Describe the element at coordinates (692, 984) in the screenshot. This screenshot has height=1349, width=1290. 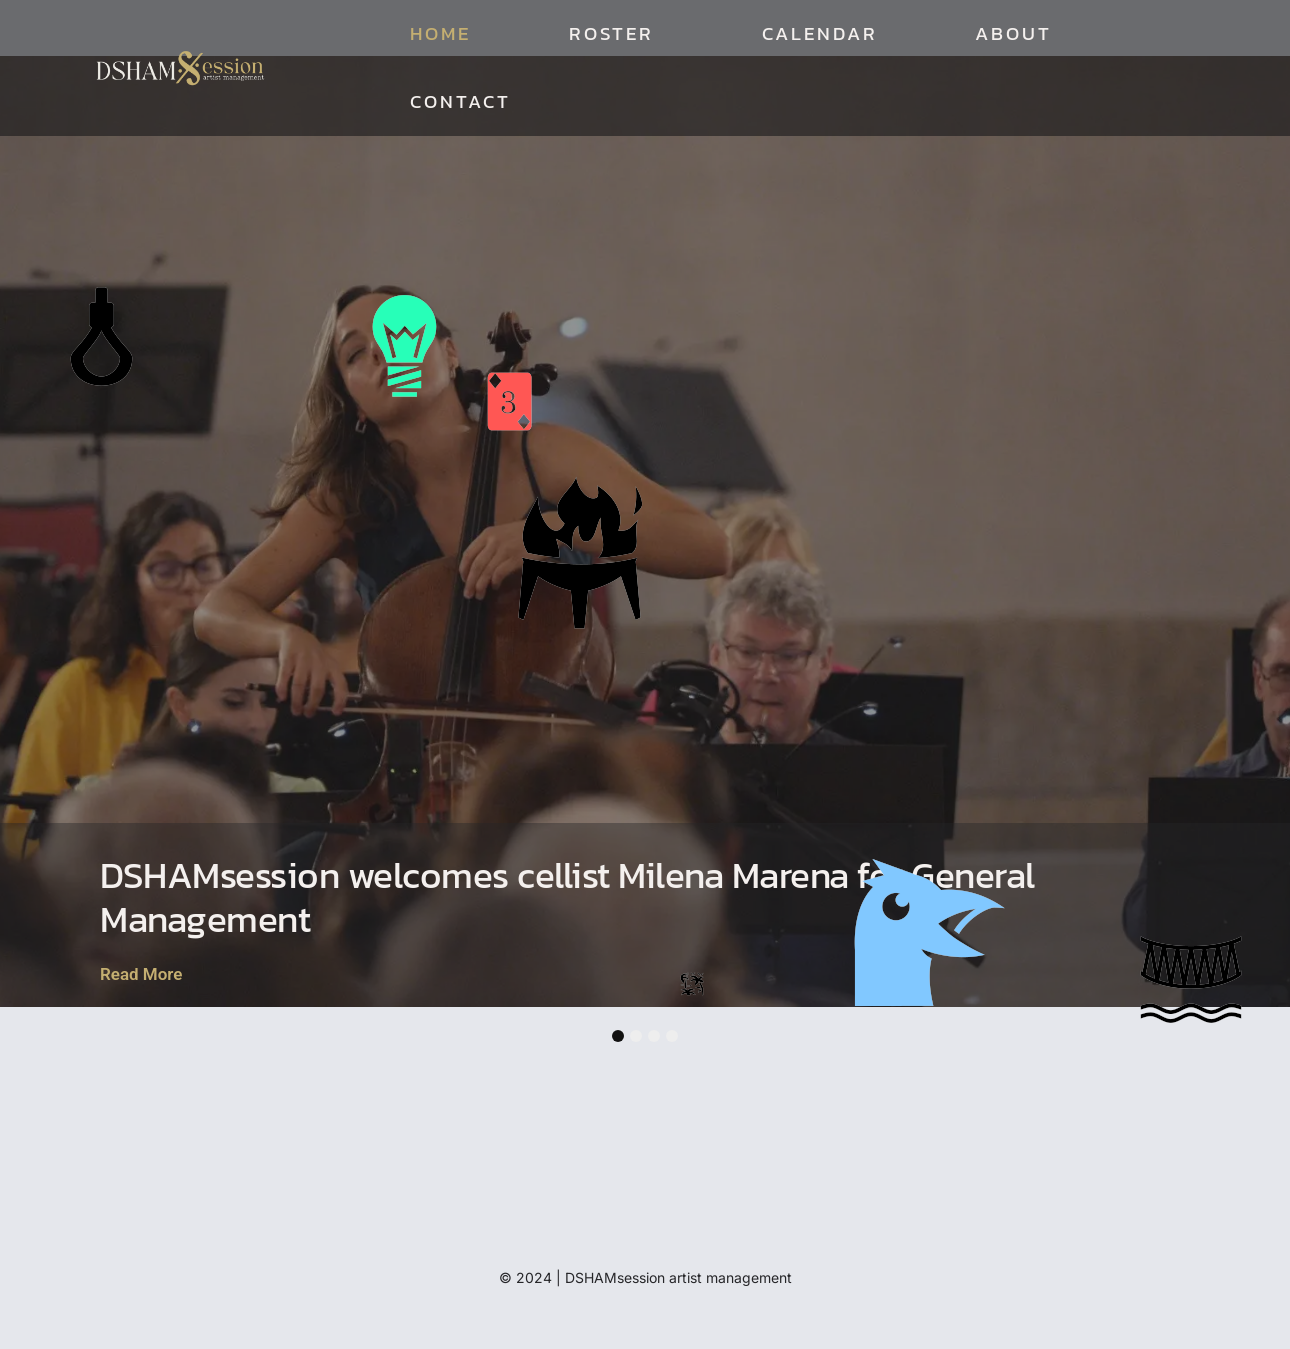
I see `select jungle or tropical environment` at that location.